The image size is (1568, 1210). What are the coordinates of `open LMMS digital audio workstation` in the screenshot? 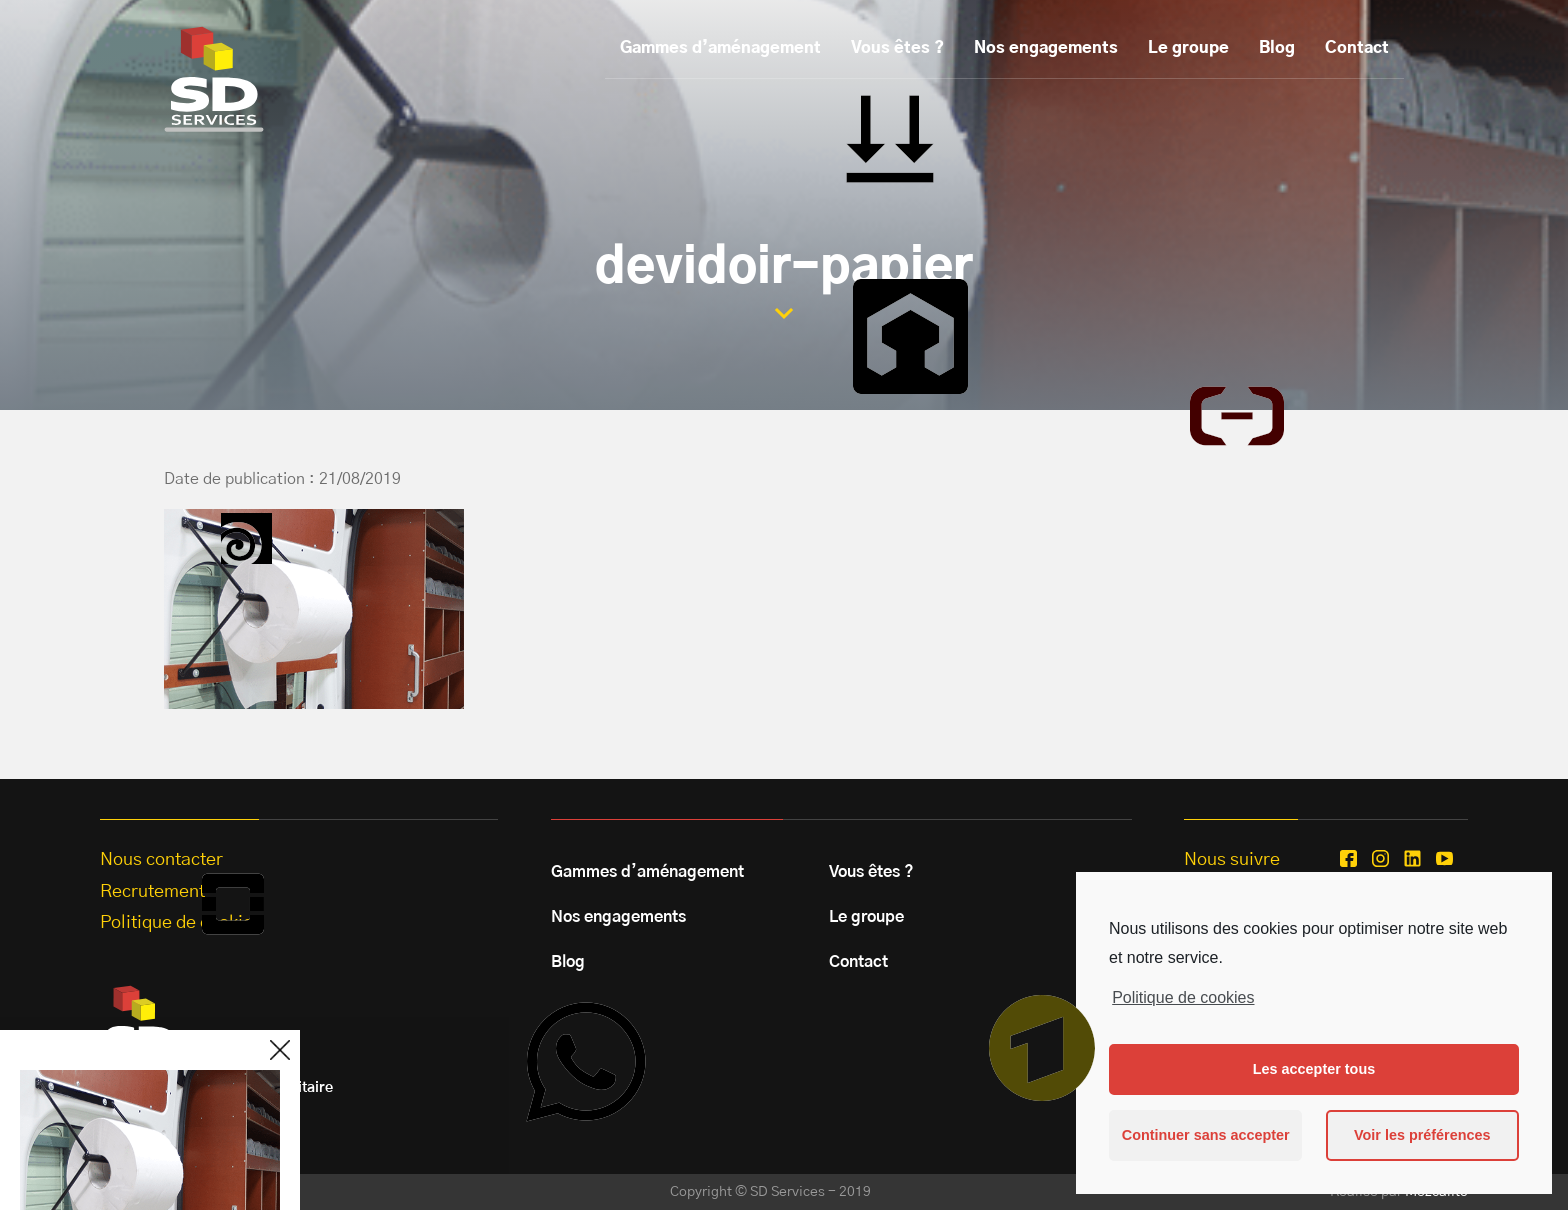 It's located at (910, 336).